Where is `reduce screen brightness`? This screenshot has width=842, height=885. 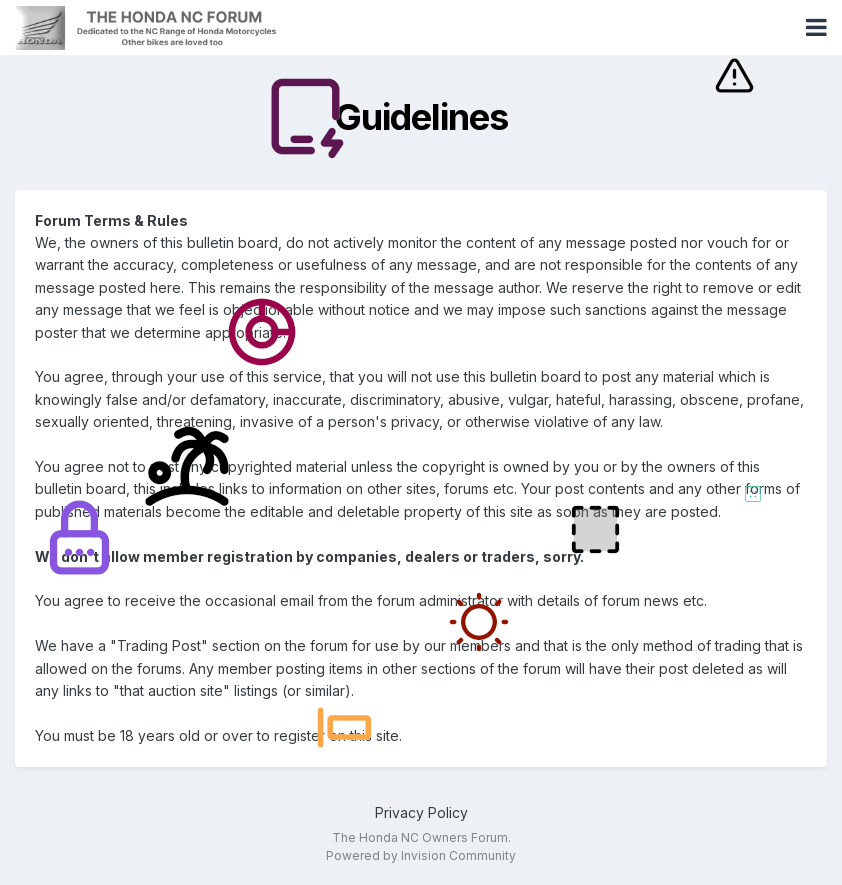
reduce screen brightness is located at coordinates (479, 622).